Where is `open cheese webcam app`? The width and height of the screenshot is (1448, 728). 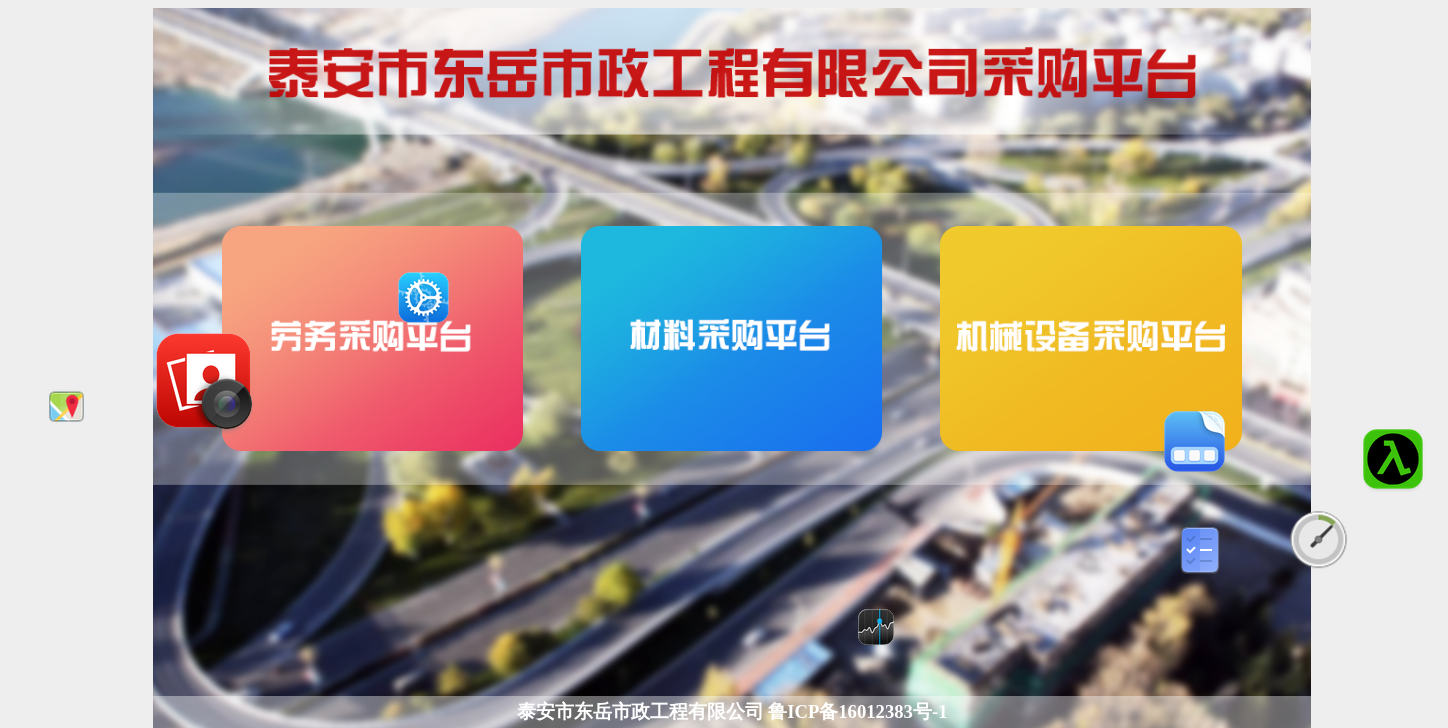 open cheese webcam app is located at coordinates (203, 380).